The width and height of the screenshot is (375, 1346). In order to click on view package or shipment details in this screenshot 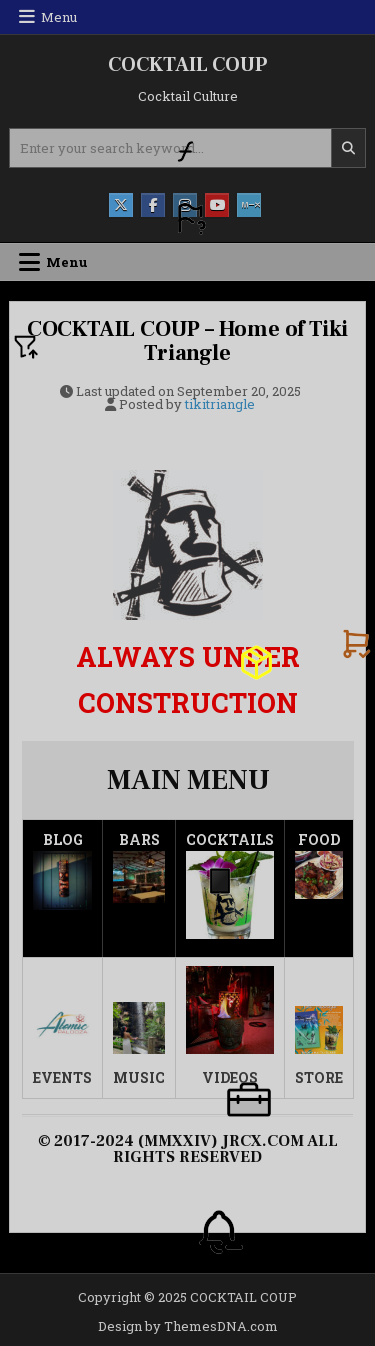, I will do `click(256, 662)`.